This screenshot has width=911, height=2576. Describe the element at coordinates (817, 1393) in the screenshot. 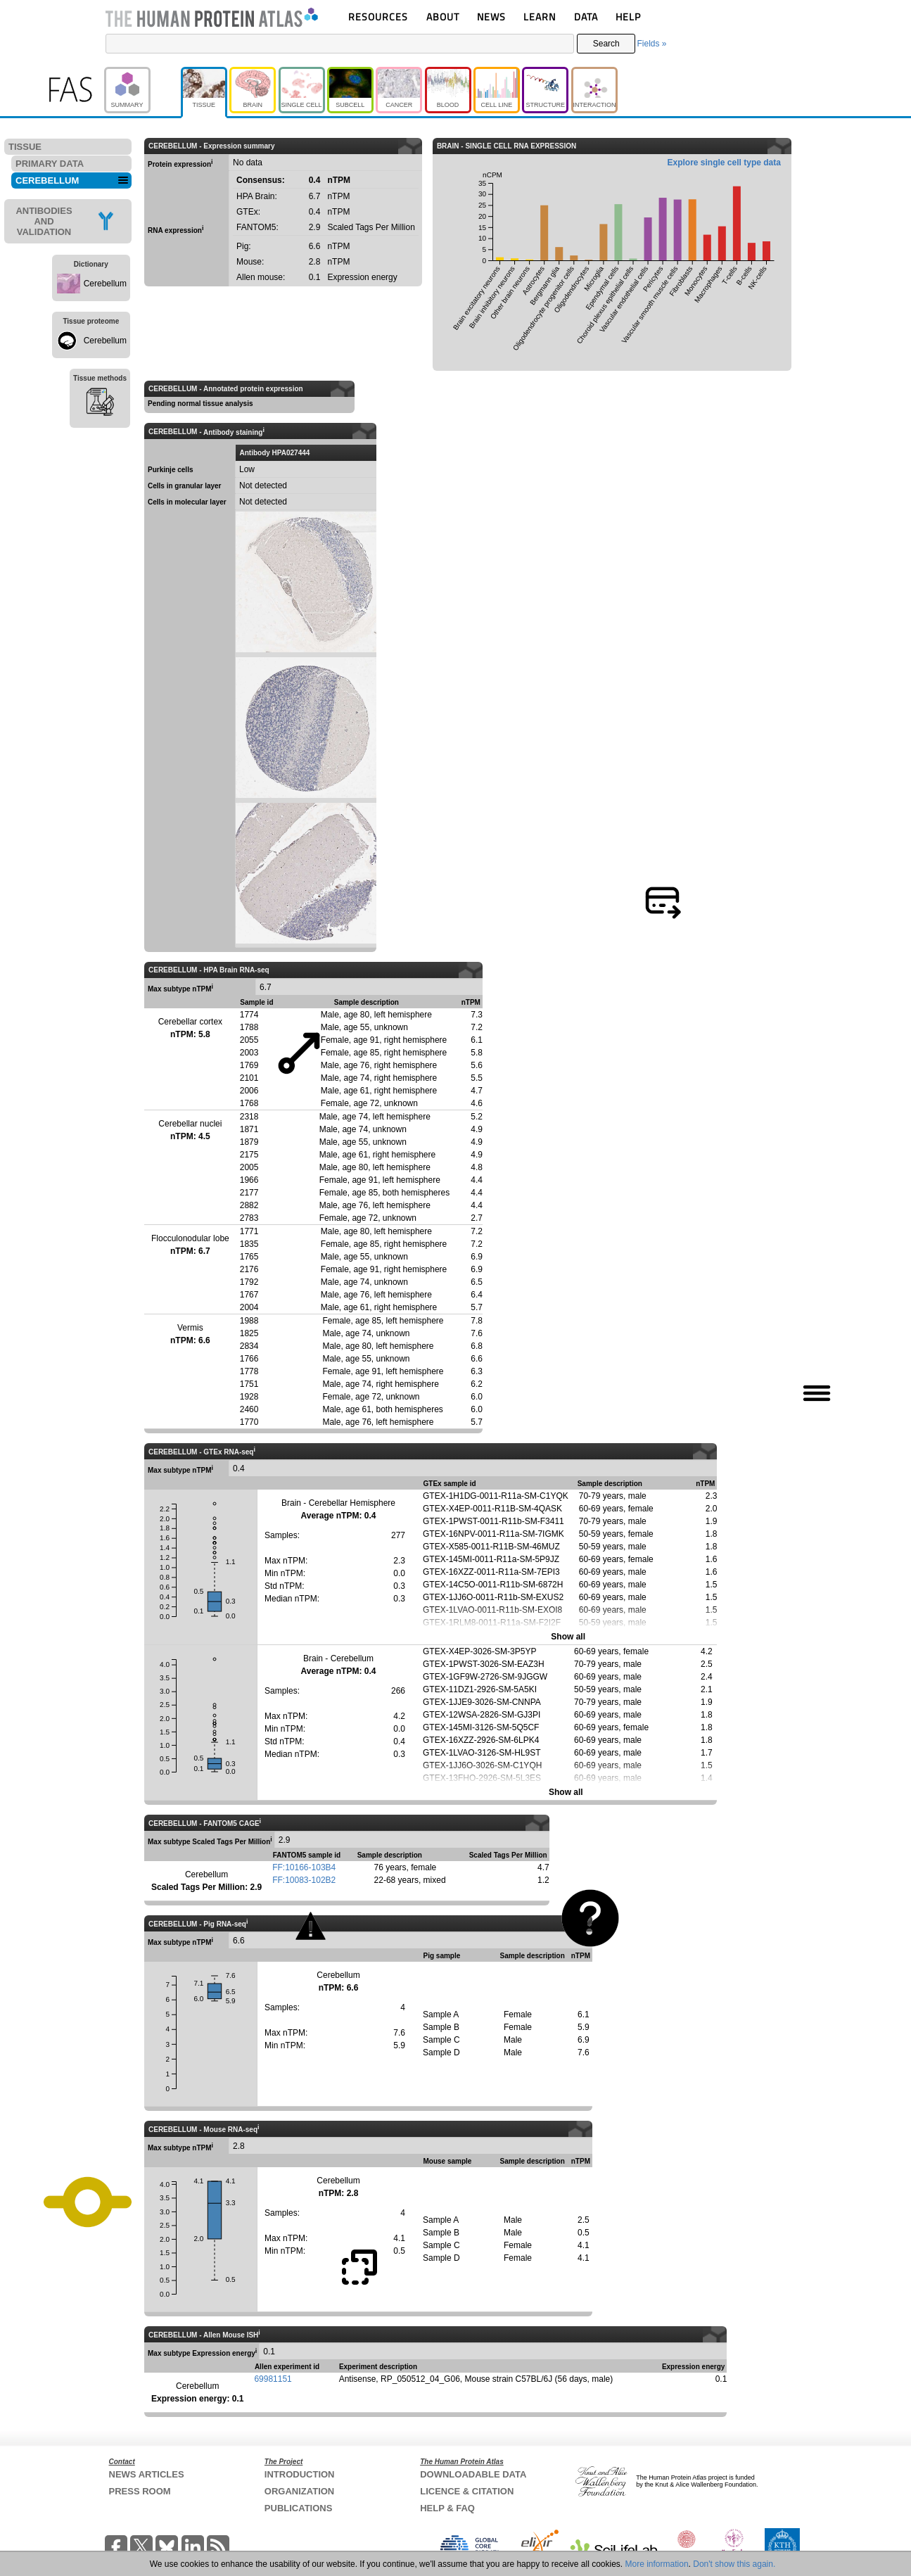

I see `open navigation menu` at that location.